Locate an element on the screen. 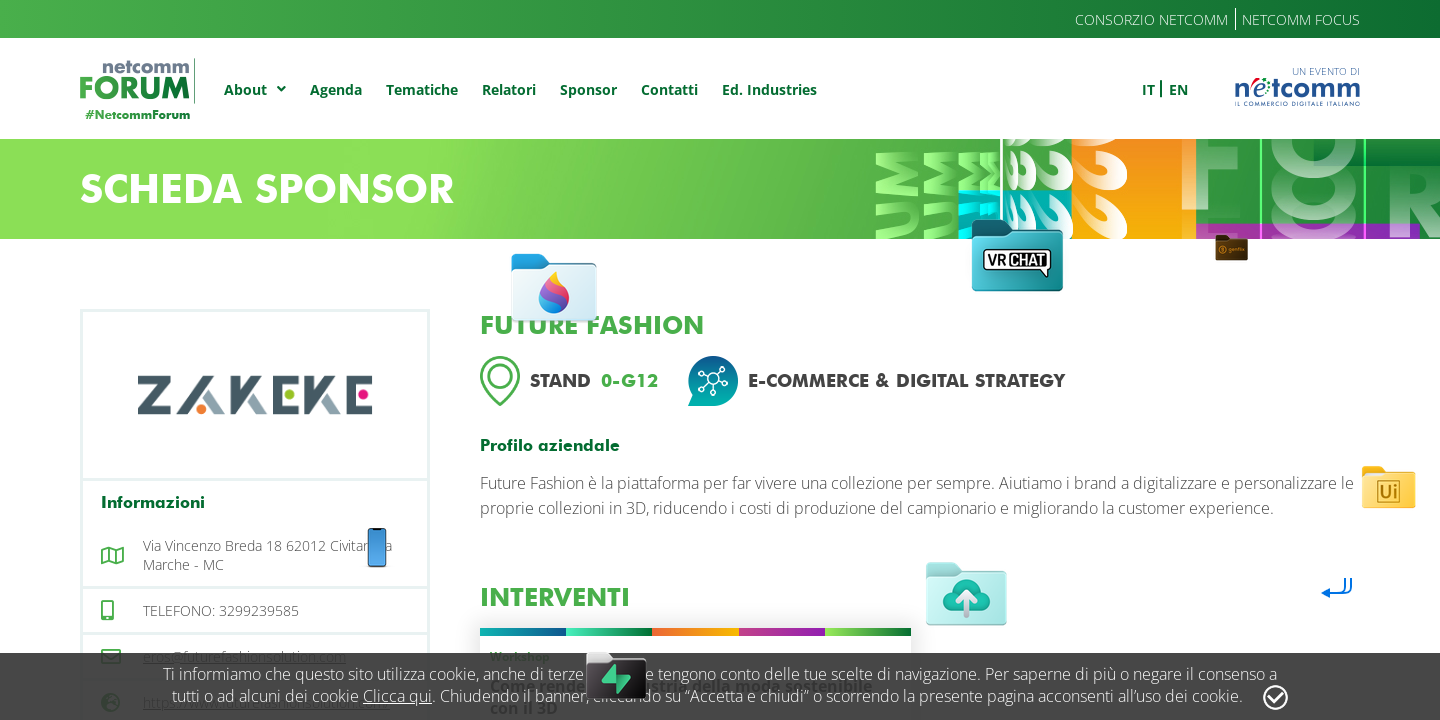 Image resolution: width=1440 pixels, height=720 pixels. indicates a connected iPhone 12 Pro Max device is located at coordinates (377, 548).